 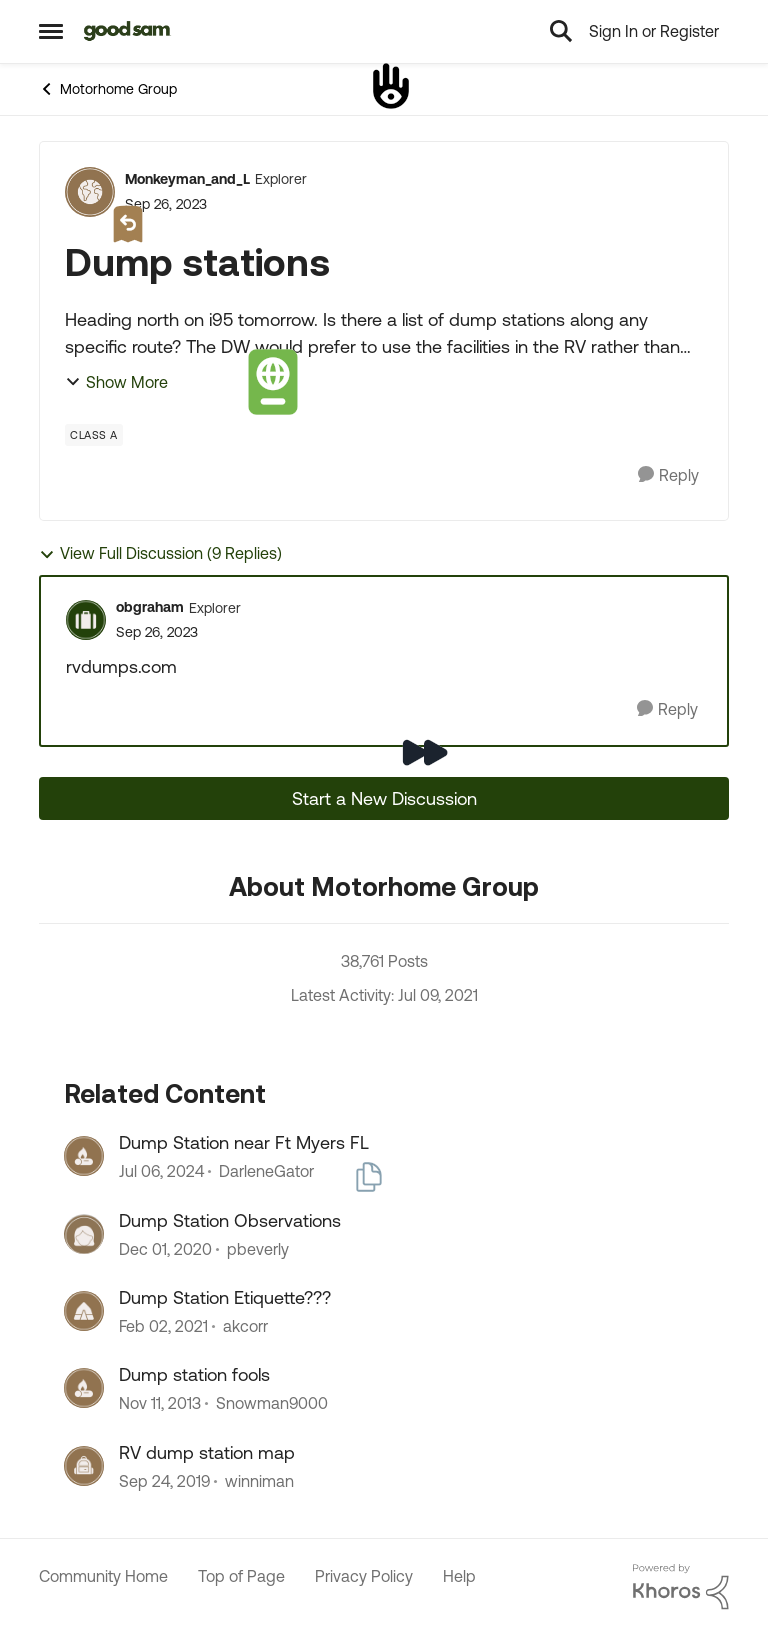 I want to click on copy to clipboard, so click(x=369, y=1177).